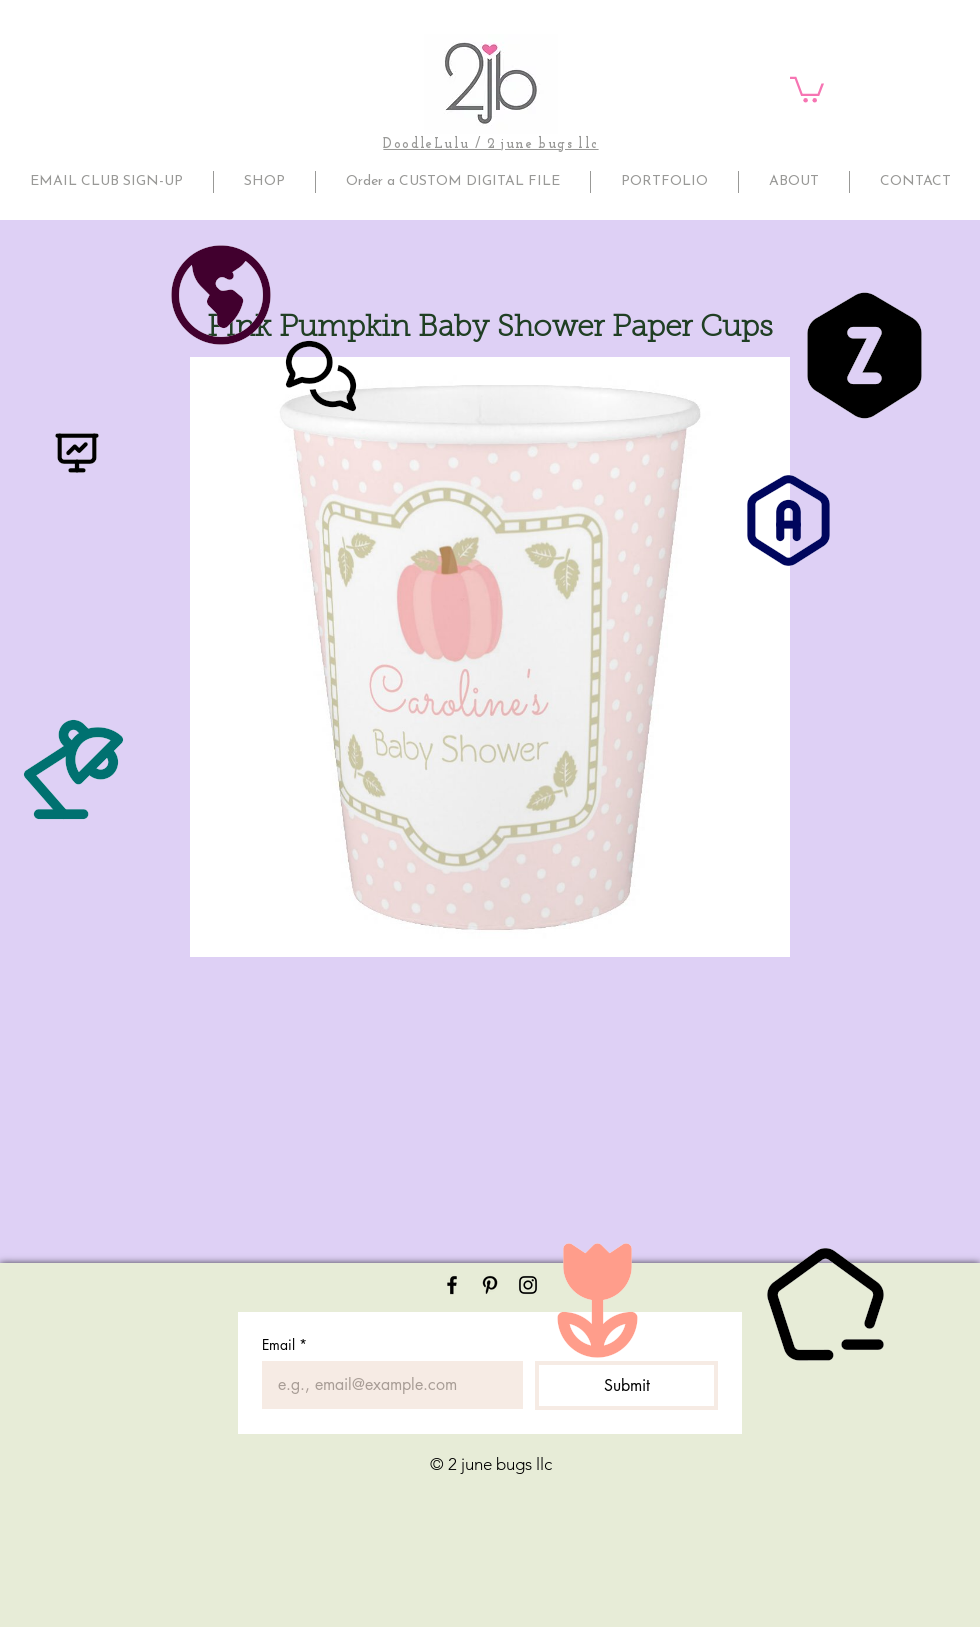  What do you see at coordinates (788, 520) in the screenshot?
I see `select option A in a multi-choice interface` at bounding box center [788, 520].